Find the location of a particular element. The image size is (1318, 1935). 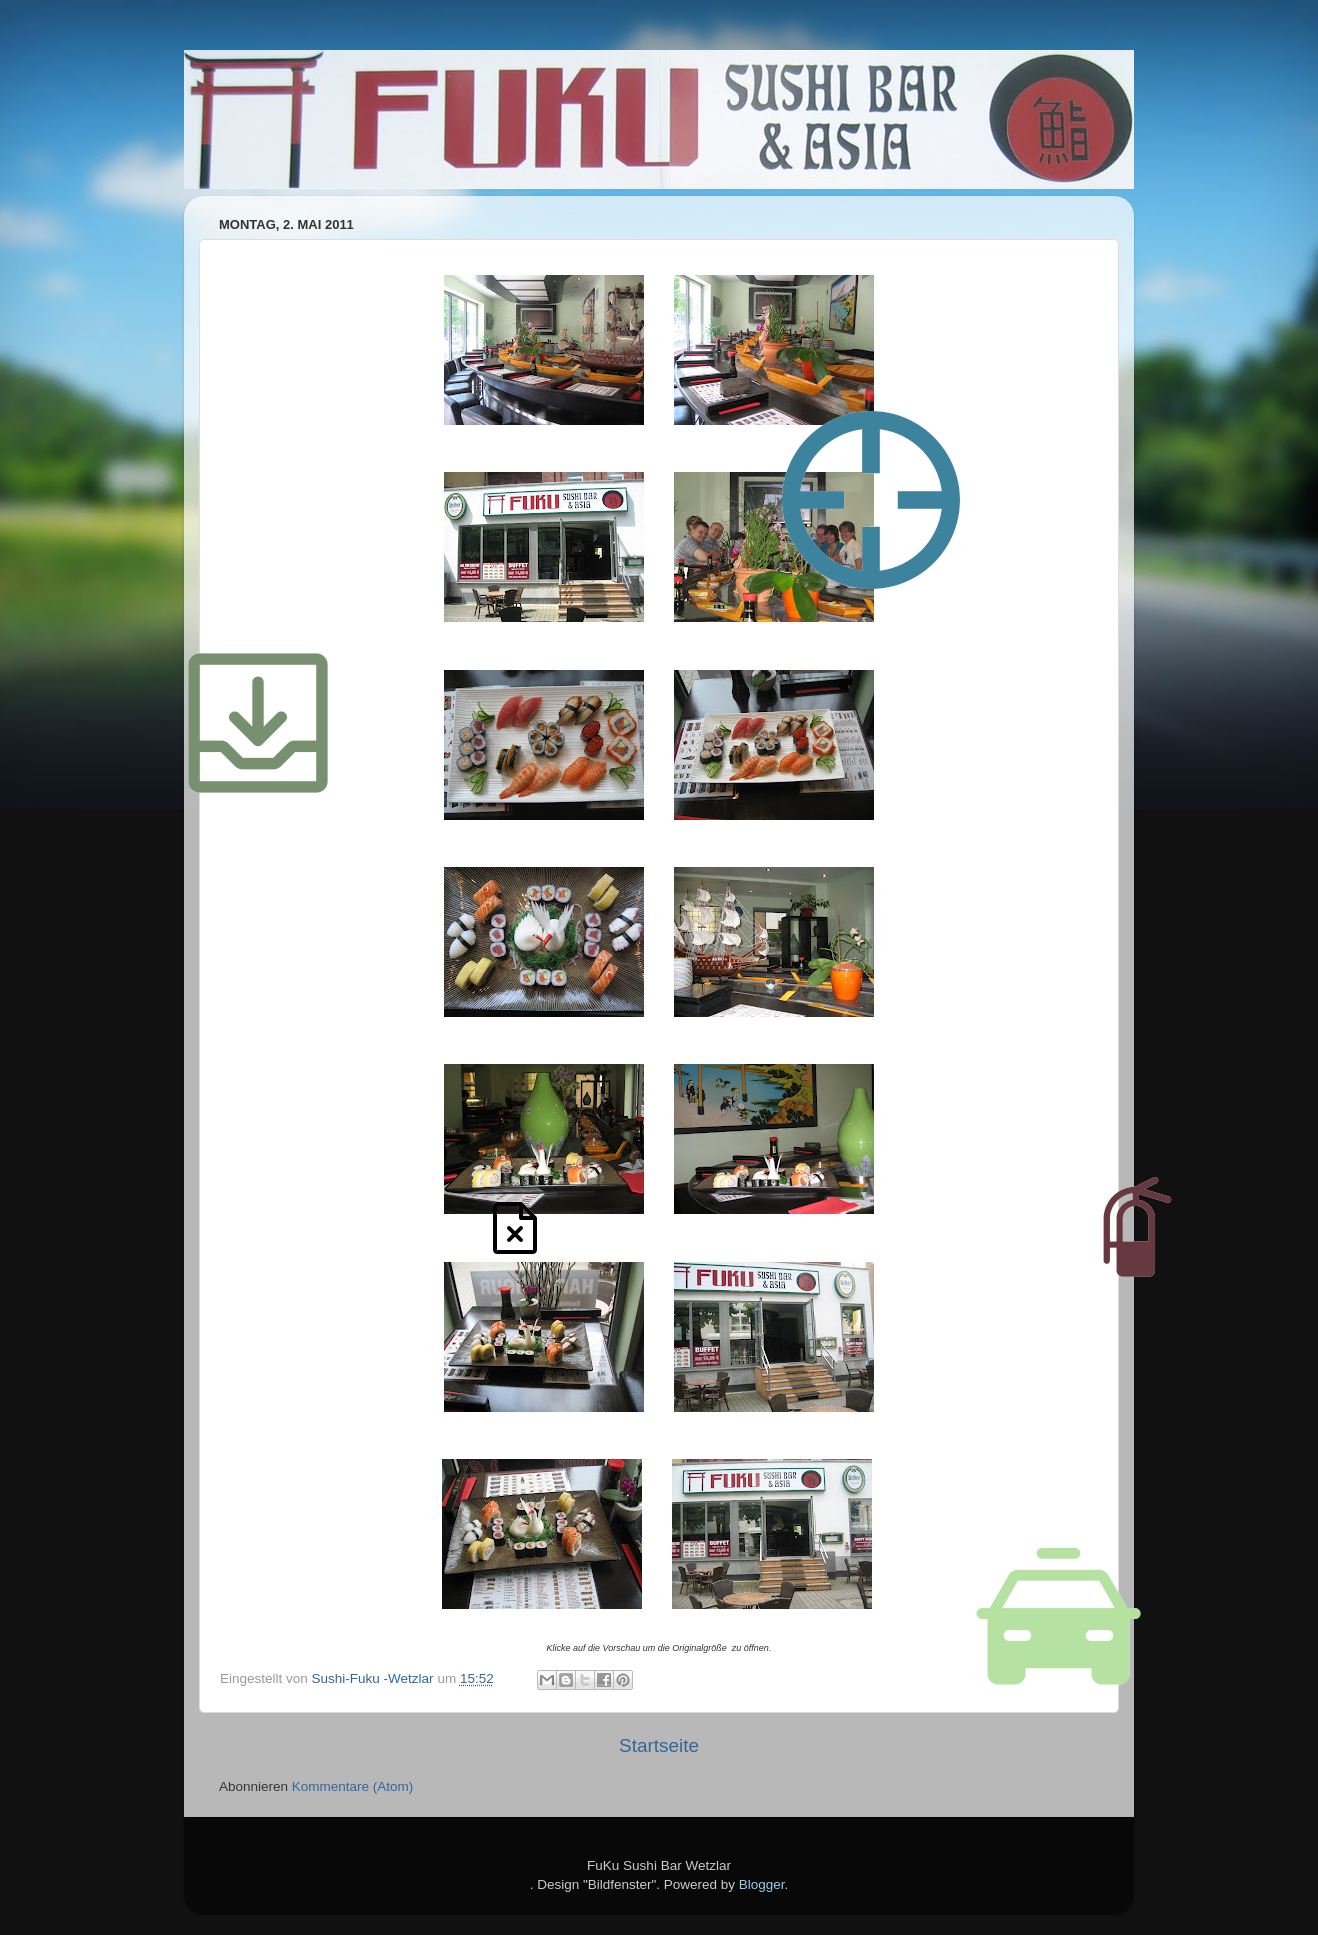

delete or remove a file is located at coordinates (515, 1228).